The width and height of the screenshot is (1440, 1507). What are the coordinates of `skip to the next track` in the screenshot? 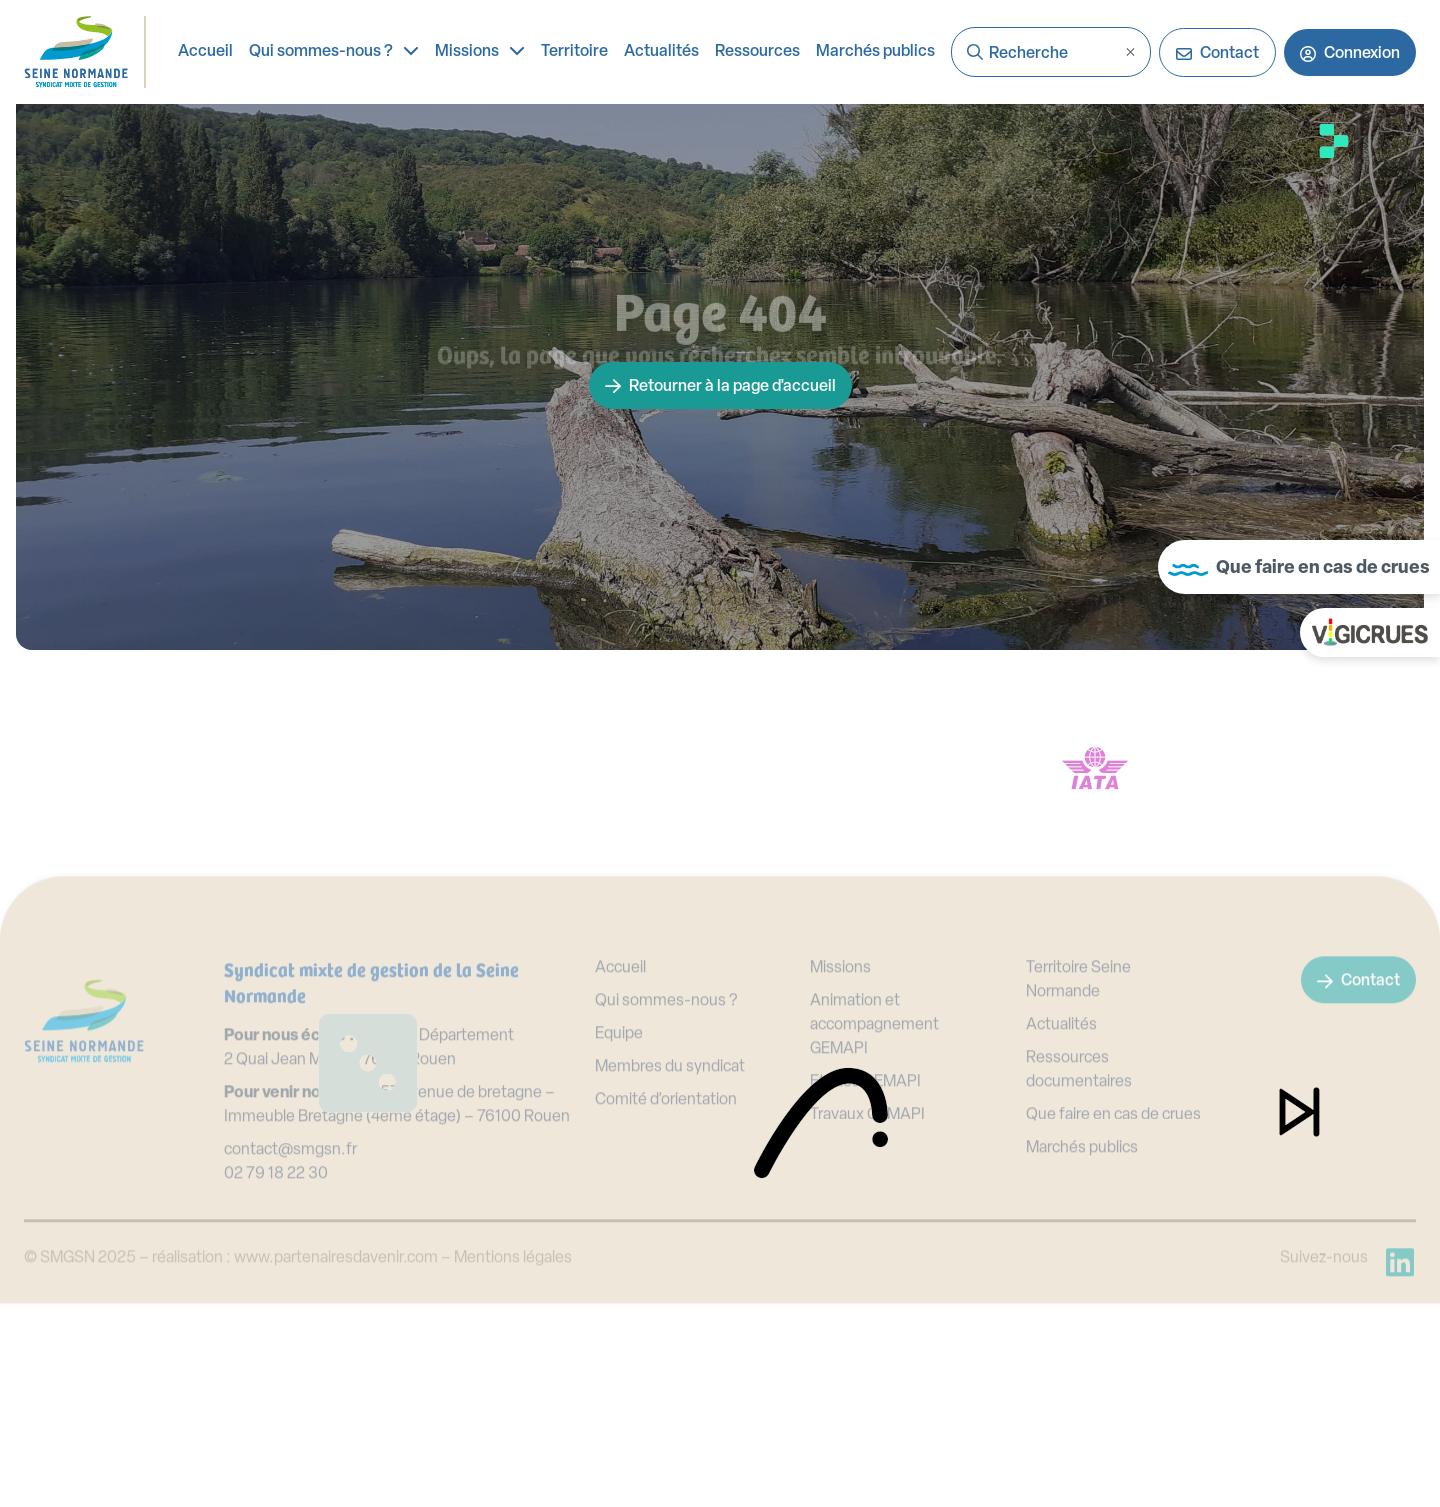 It's located at (1301, 1112).